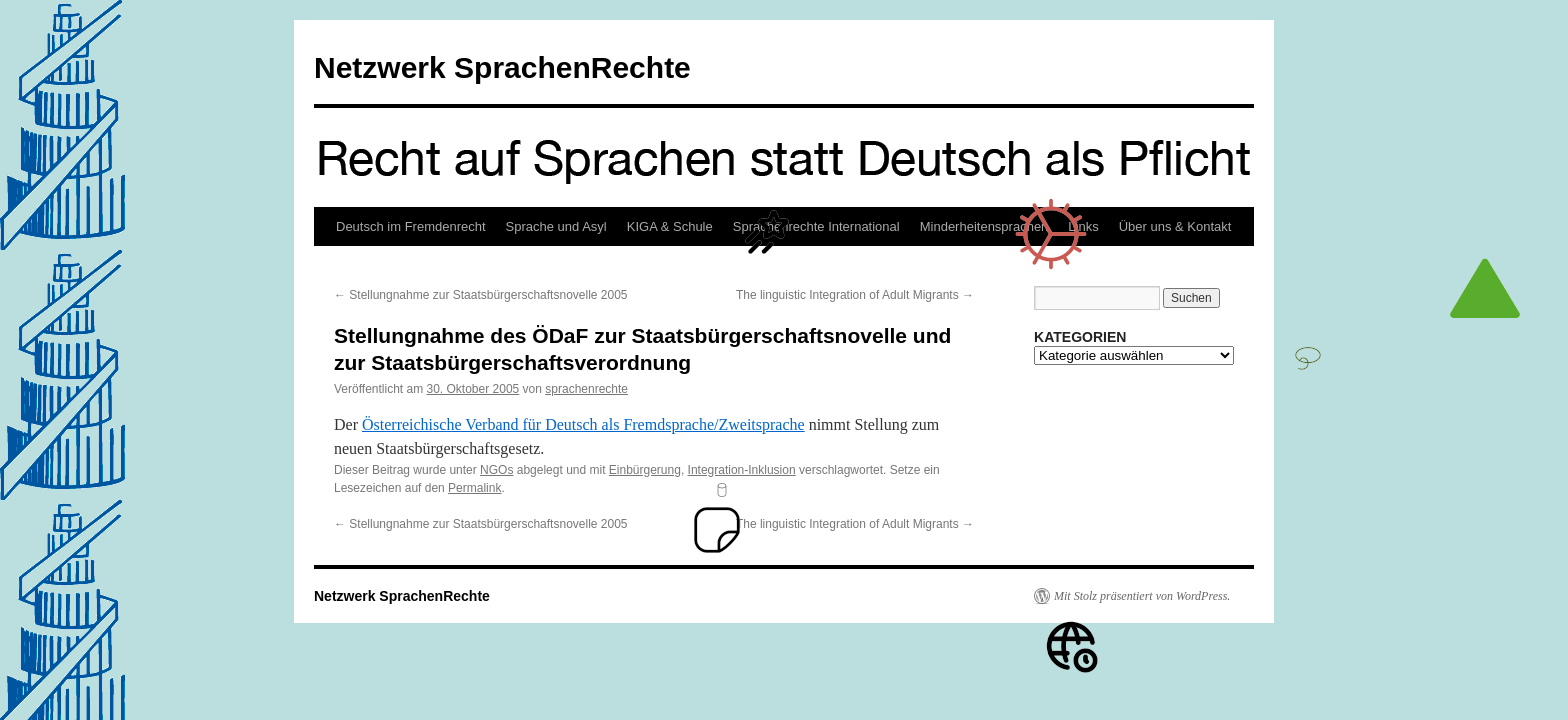 Image resolution: width=1568 pixels, height=720 pixels. Describe the element at coordinates (1051, 234) in the screenshot. I see `access settings or preferences` at that location.